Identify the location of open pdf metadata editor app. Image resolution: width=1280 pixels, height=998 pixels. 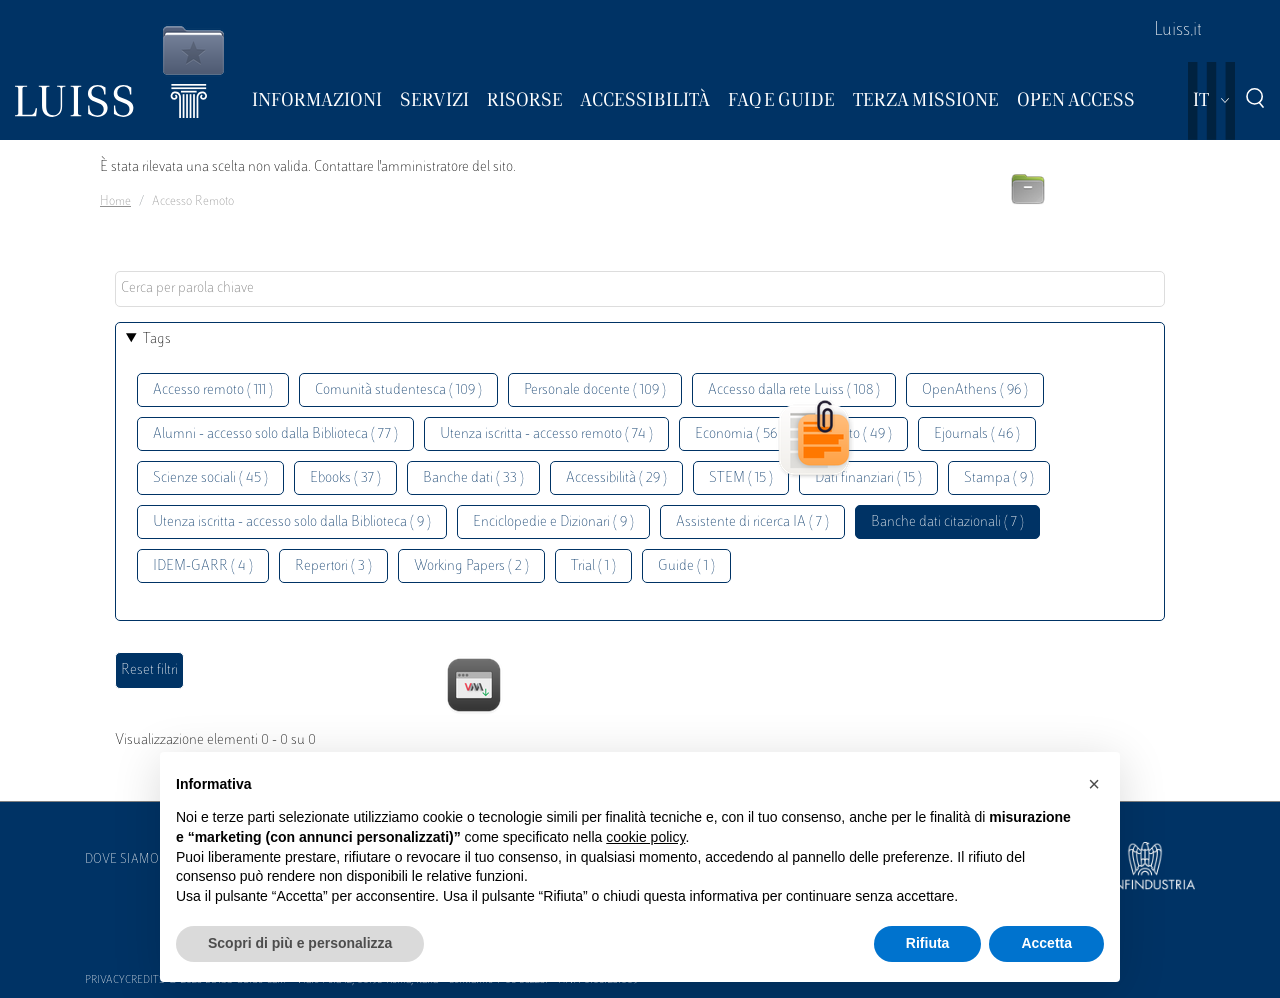
(814, 440).